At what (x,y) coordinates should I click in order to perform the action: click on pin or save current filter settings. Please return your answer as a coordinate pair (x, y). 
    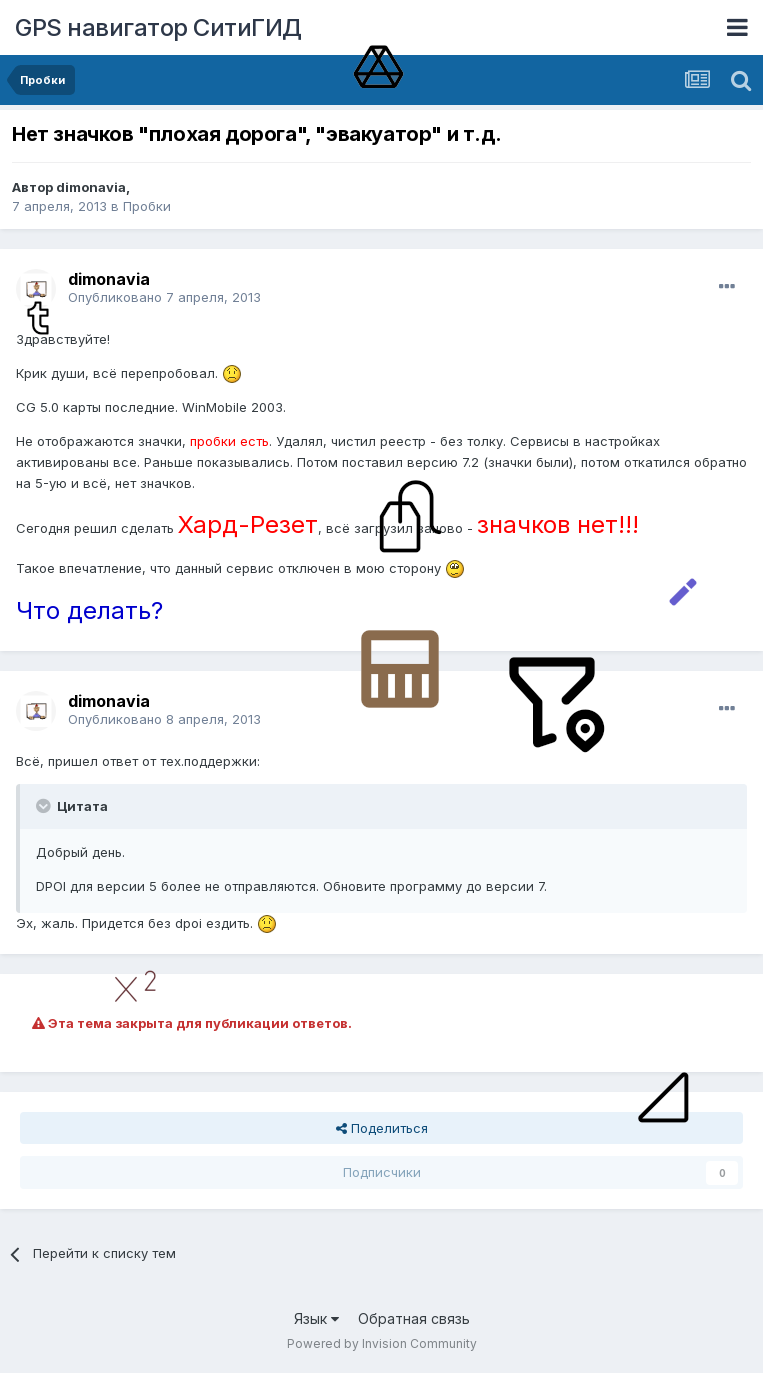
    Looking at the image, I should click on (552, 700).